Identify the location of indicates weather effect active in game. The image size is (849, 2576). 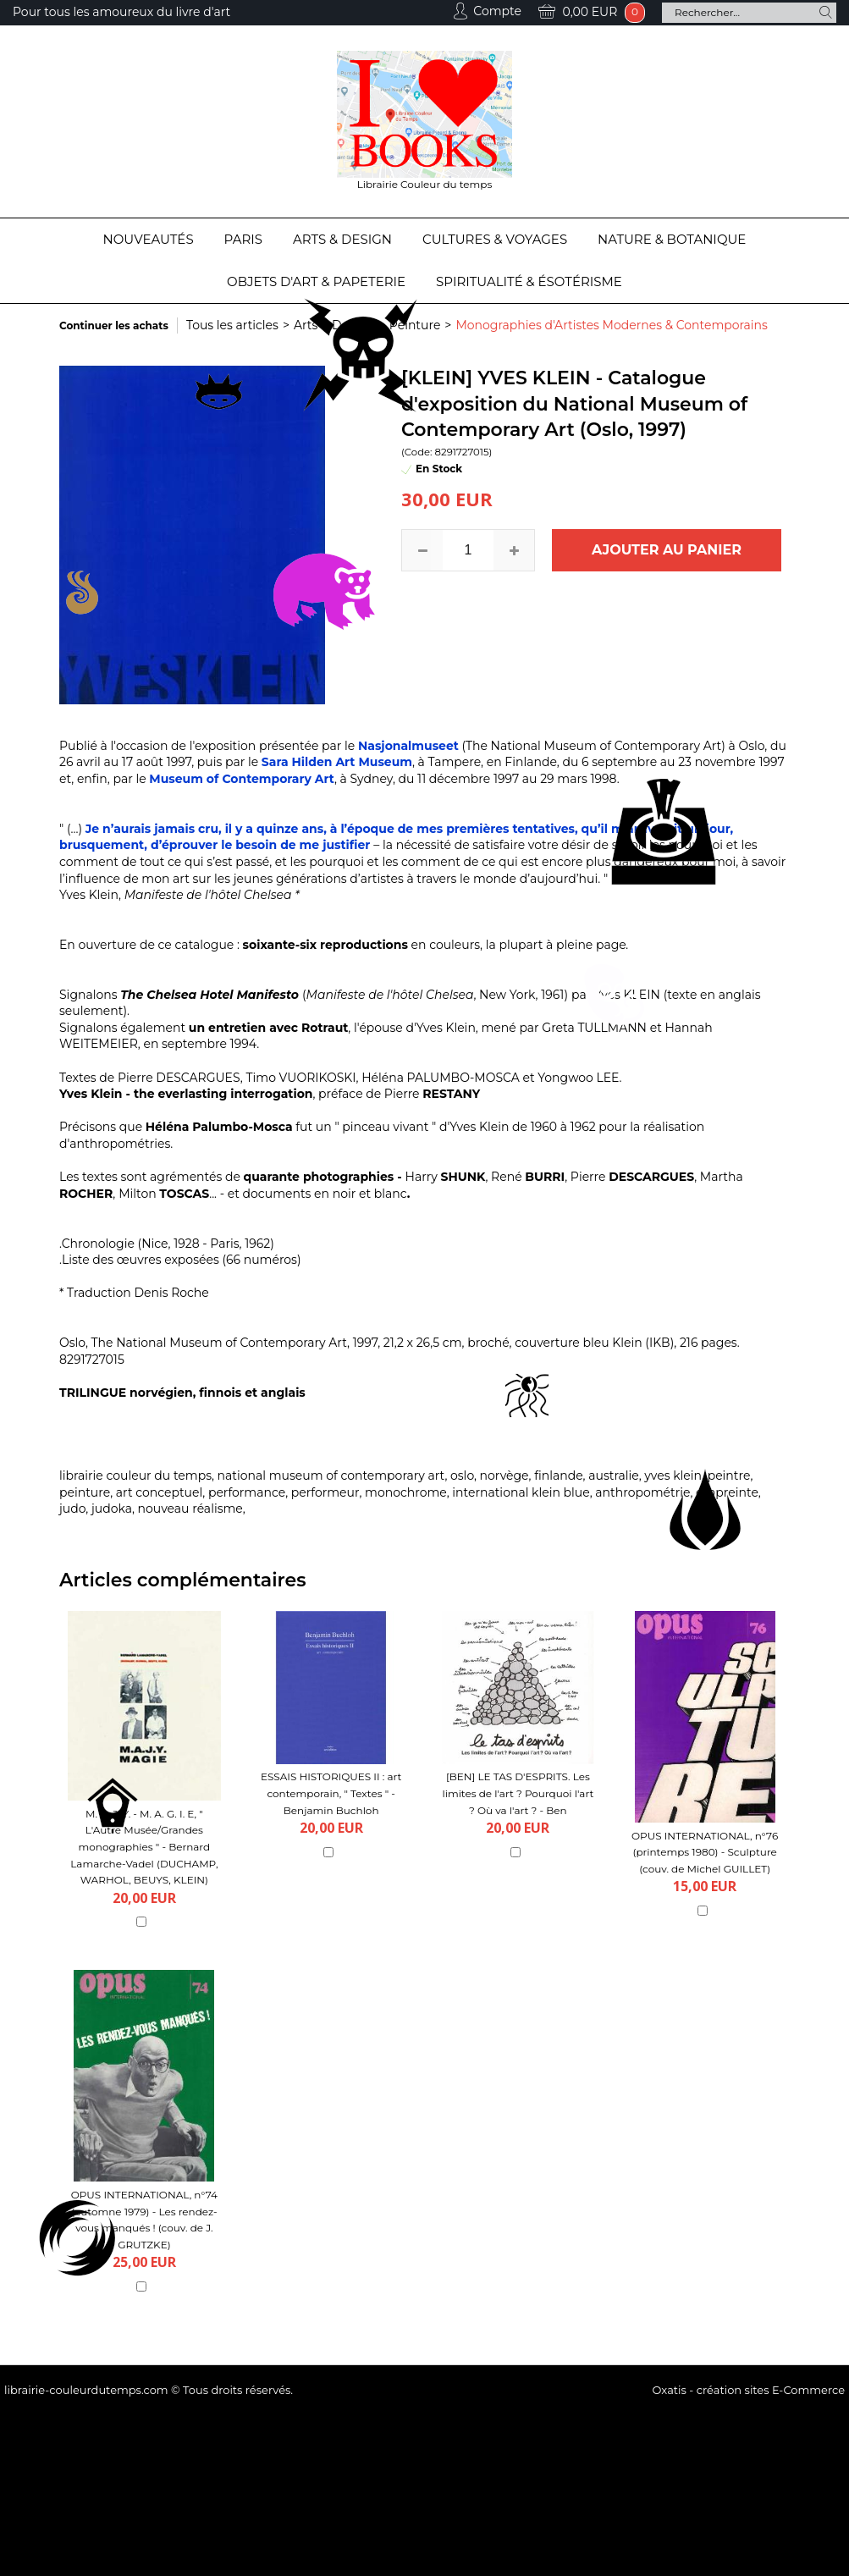
(82, 593).